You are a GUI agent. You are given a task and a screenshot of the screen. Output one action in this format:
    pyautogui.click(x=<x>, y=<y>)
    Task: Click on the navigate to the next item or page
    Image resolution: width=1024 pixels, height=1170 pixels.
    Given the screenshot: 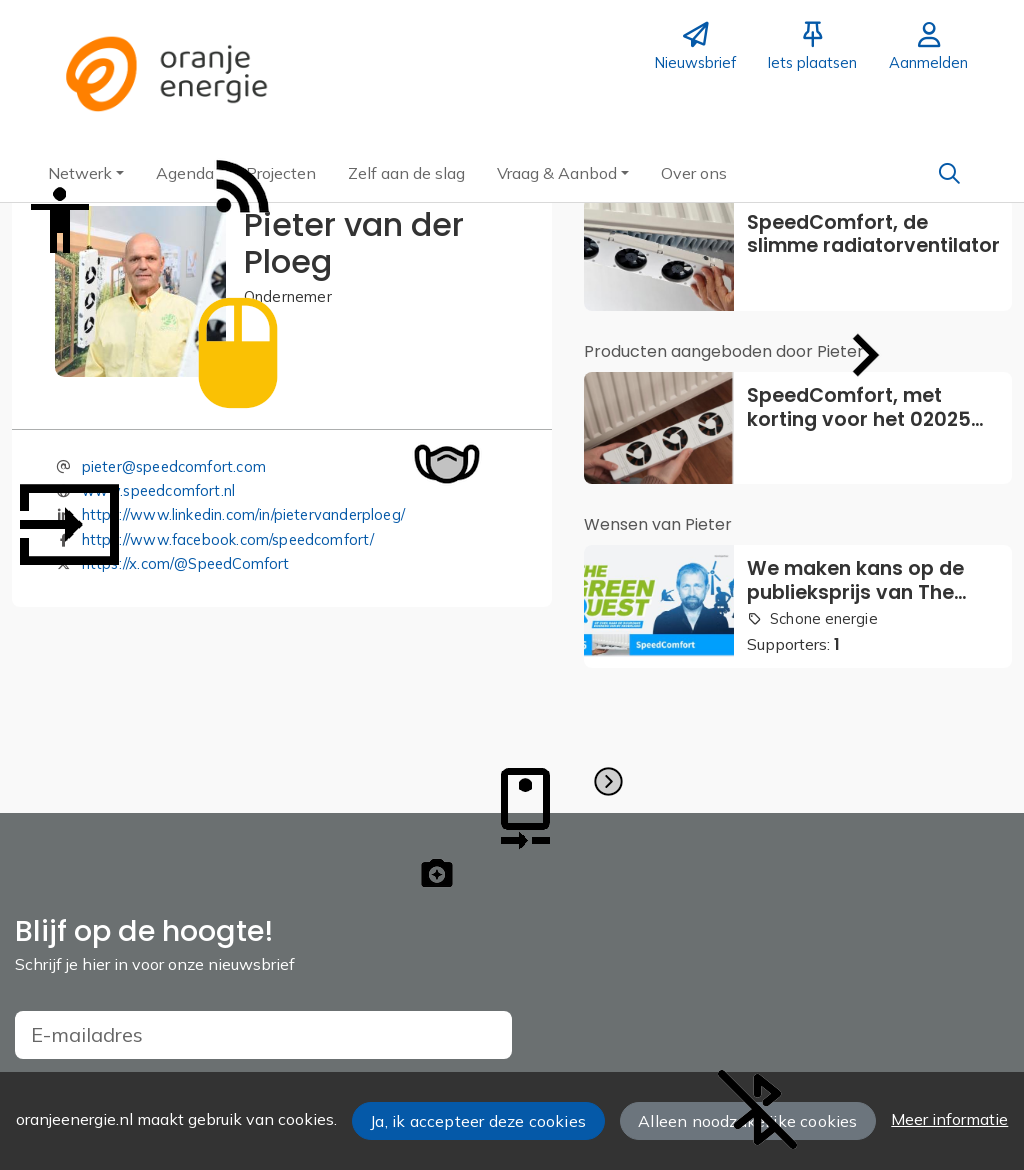 What is the action you would take?
    pyautogui.click(x=865, y=355)
    